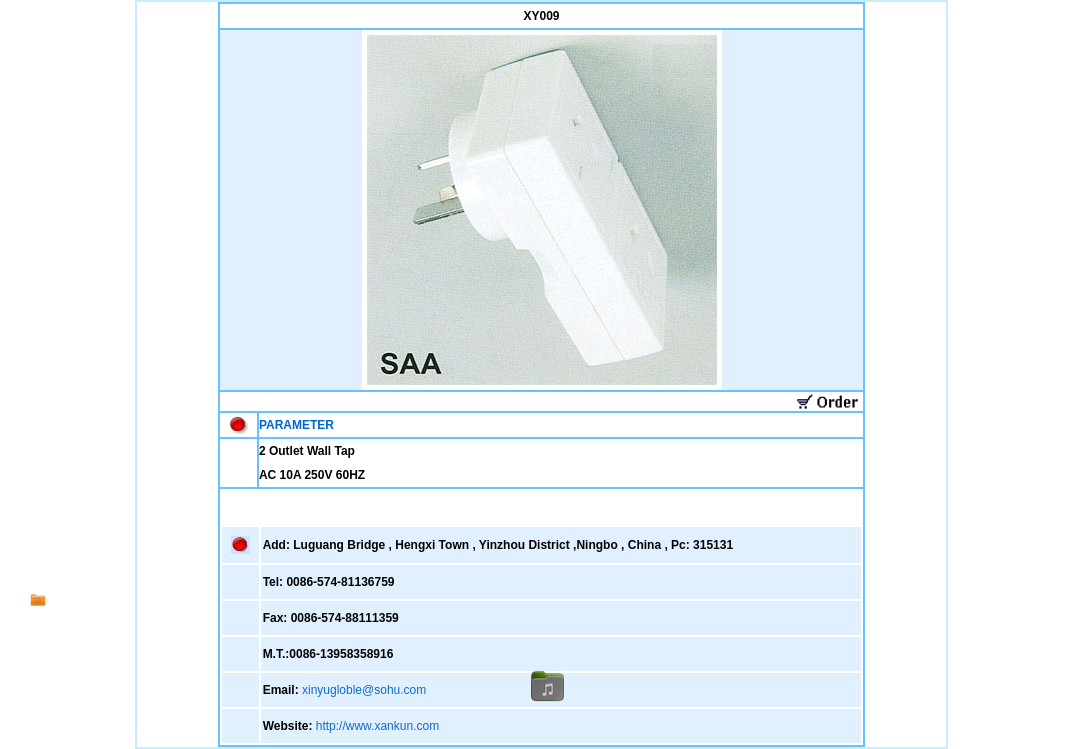 This screenshot has width=1083, height=749. I want to click on access your downloads folder, so click(38, 600).